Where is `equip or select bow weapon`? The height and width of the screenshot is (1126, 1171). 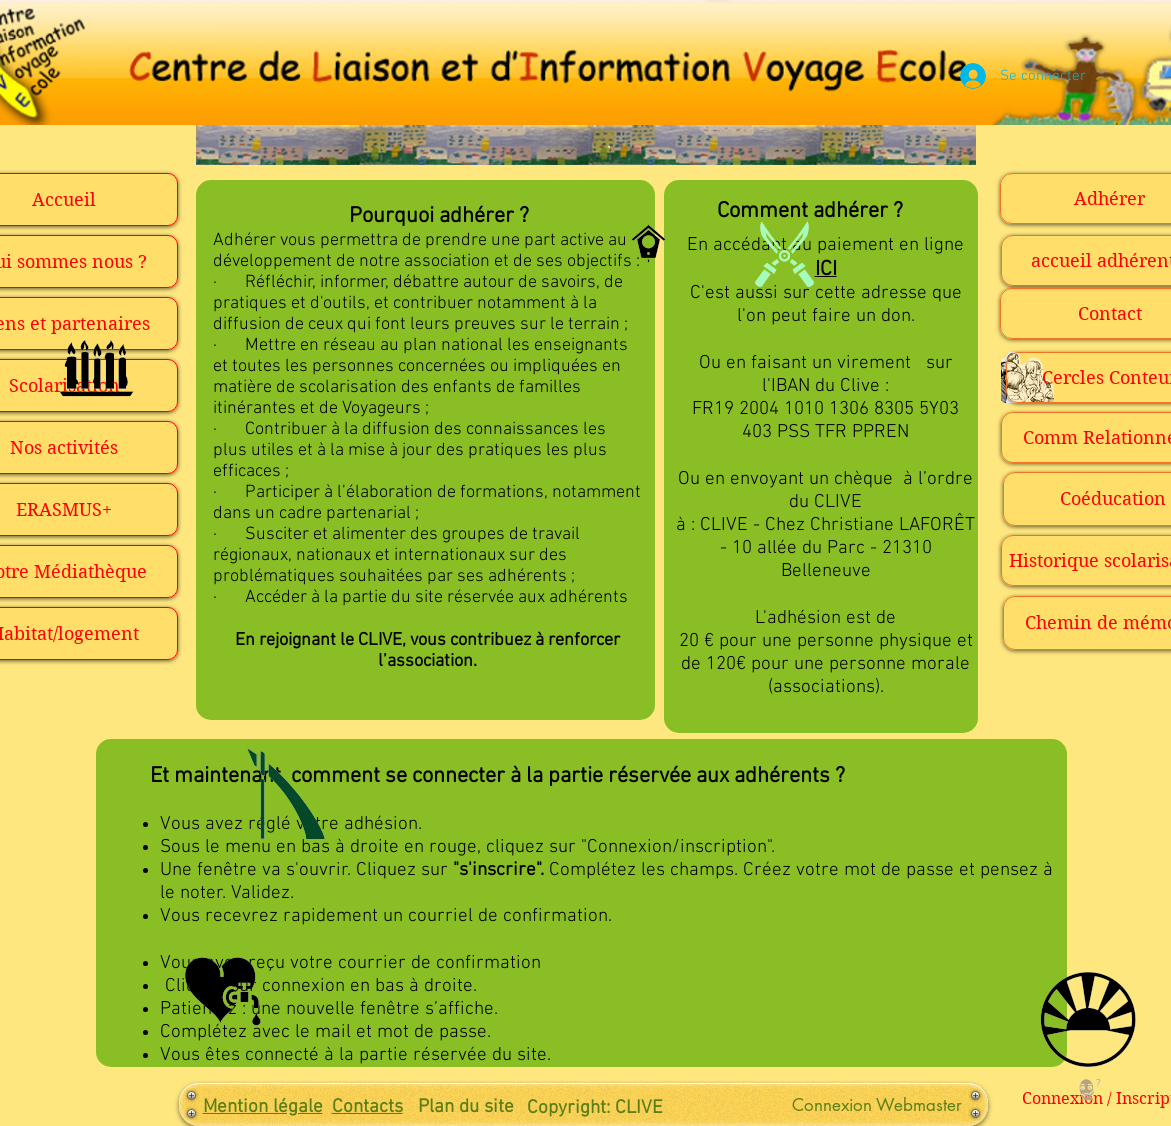
equip or select bow weapon is located at coordinates (275, 792).